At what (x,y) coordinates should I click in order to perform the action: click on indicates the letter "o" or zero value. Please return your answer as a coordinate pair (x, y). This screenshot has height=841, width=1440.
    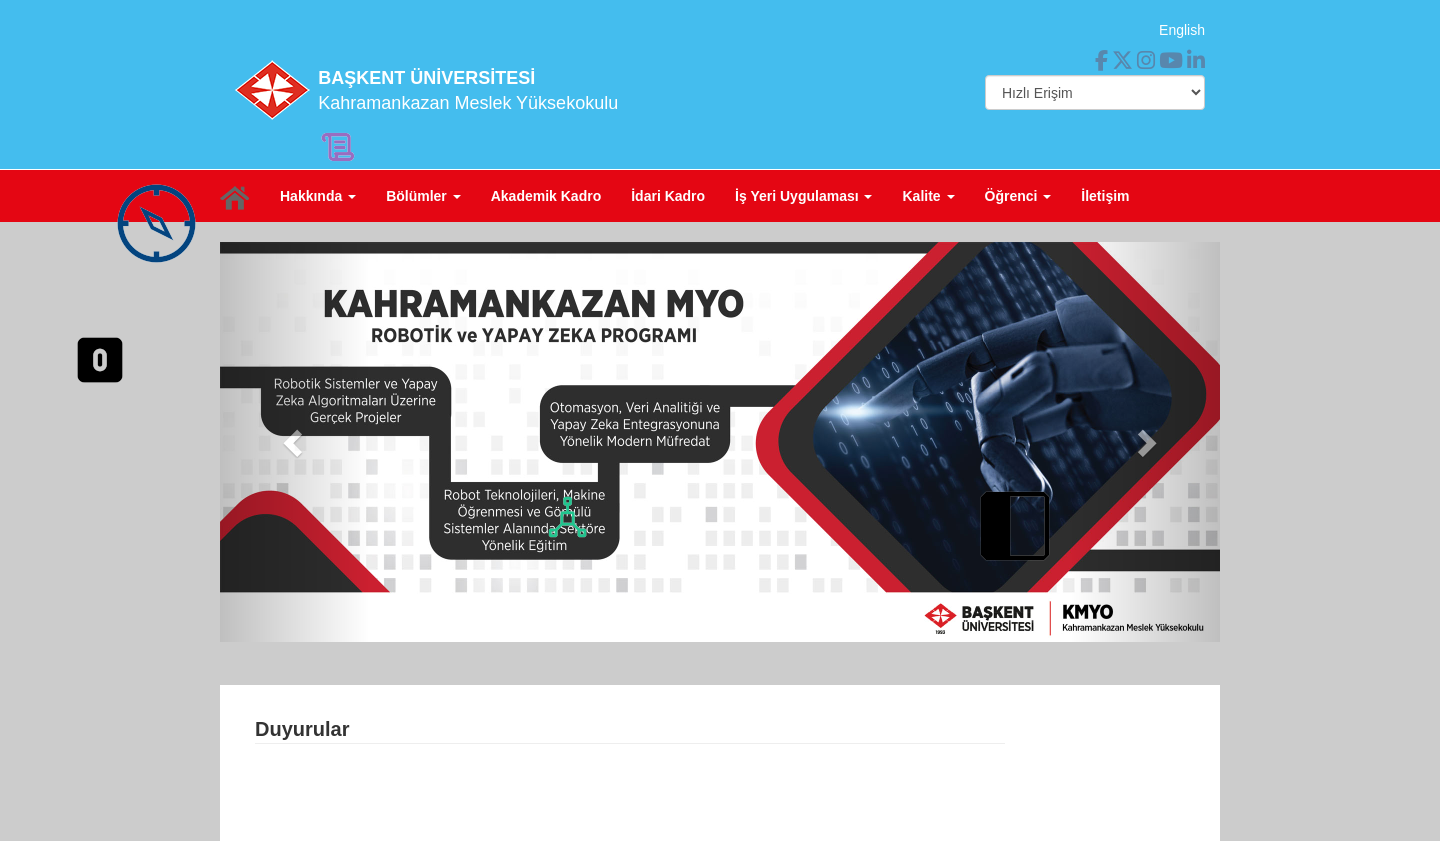
    Looking at the image, I should click on (100, 360).